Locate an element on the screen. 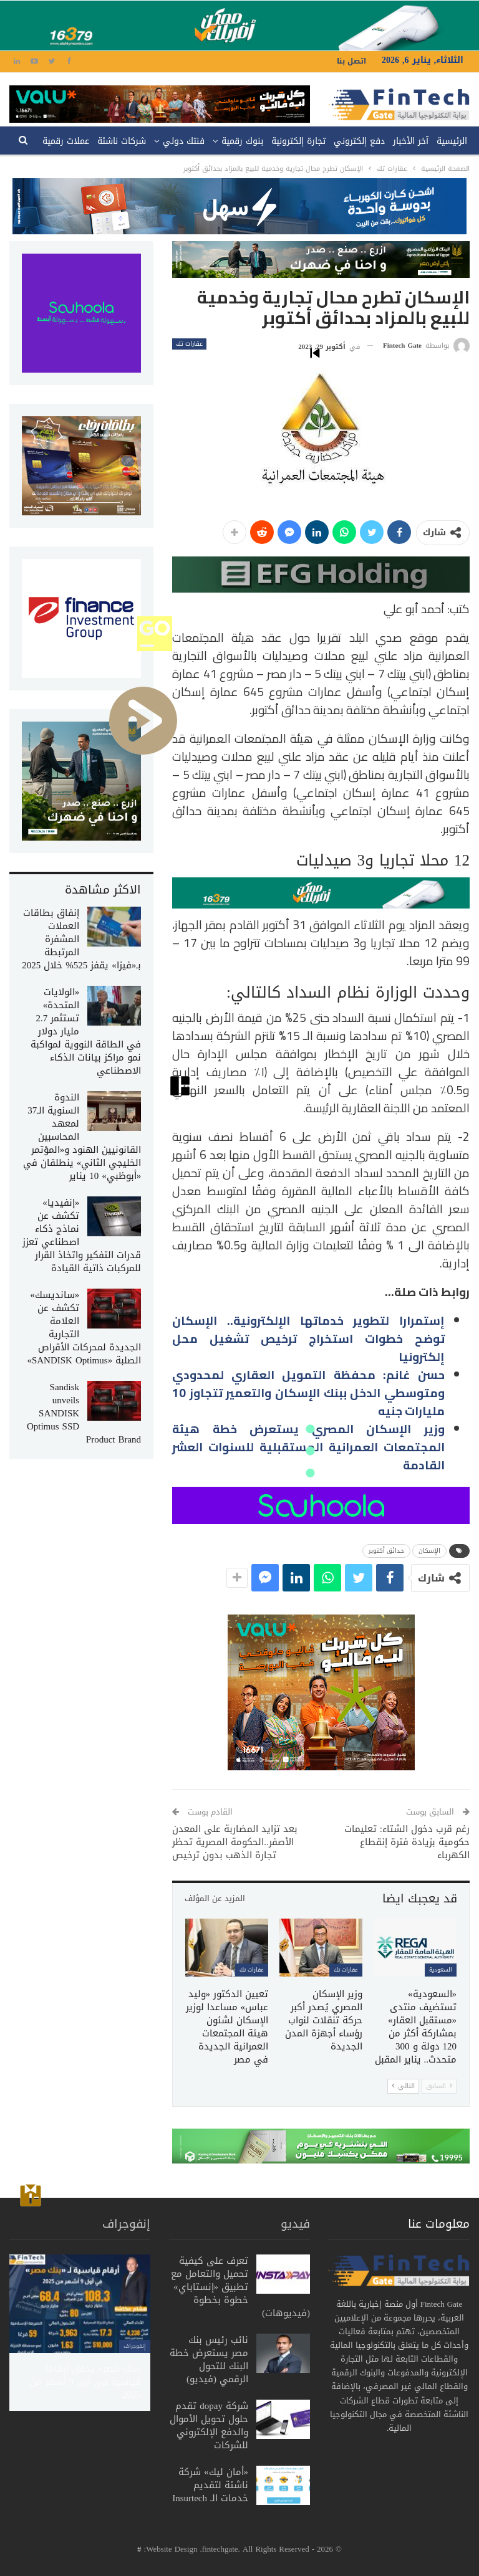 The height and width of the screenshot is (2576, 479). open more options menu is located at coordinates (310, 1451).